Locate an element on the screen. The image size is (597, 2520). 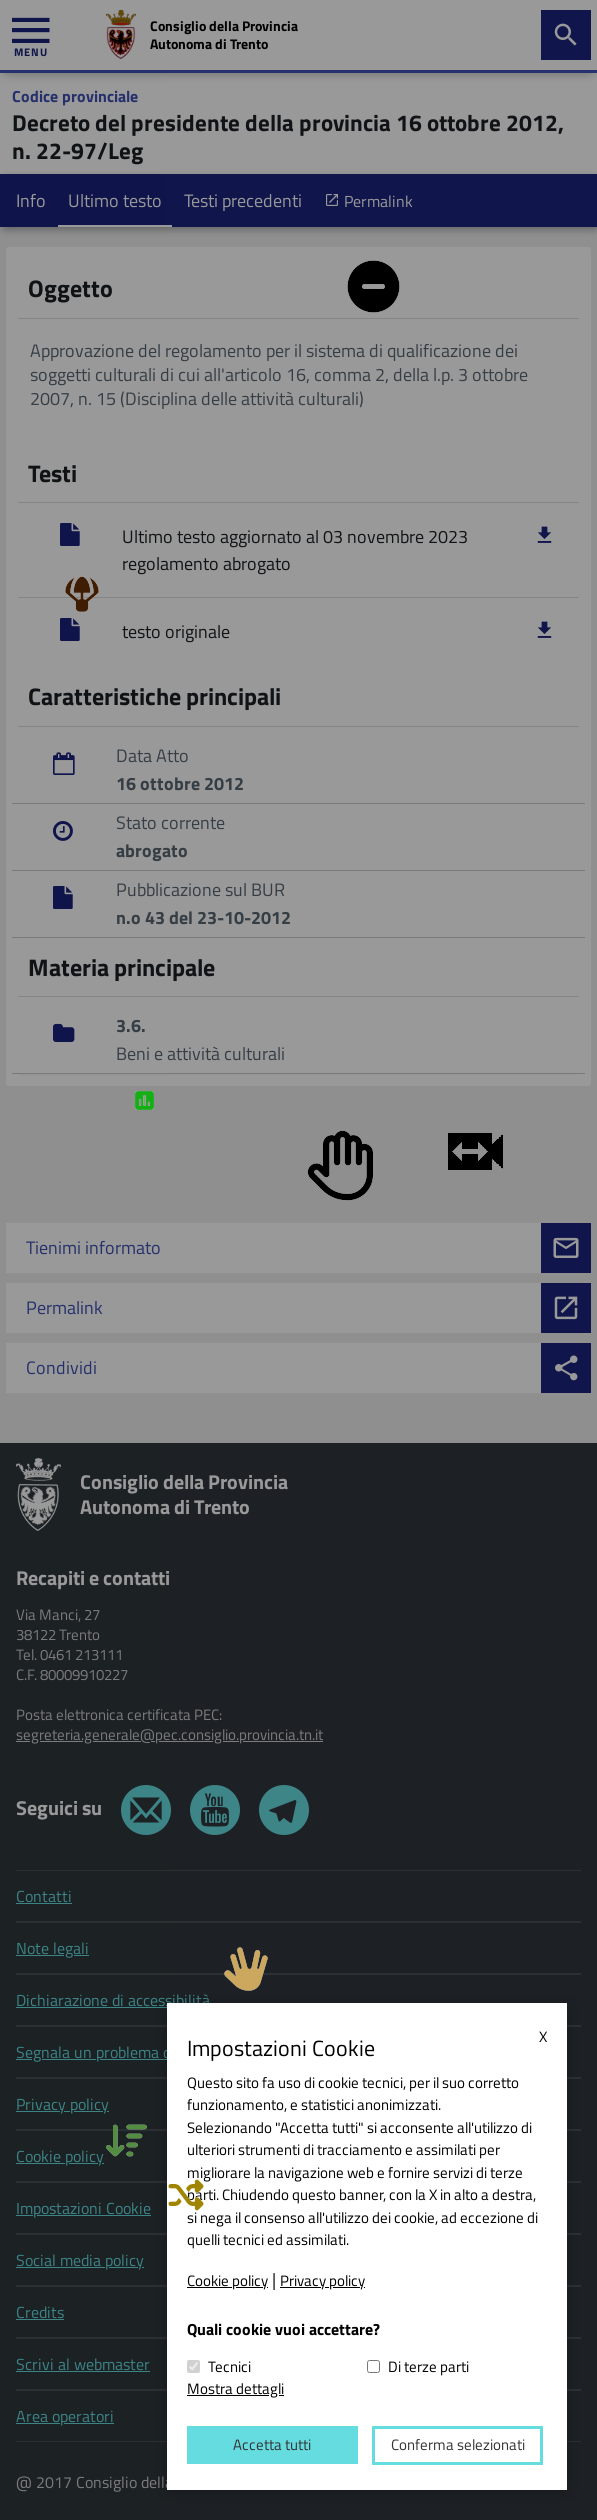
switch between front and rear camera during video recording is located at coordinates (475, 1151).